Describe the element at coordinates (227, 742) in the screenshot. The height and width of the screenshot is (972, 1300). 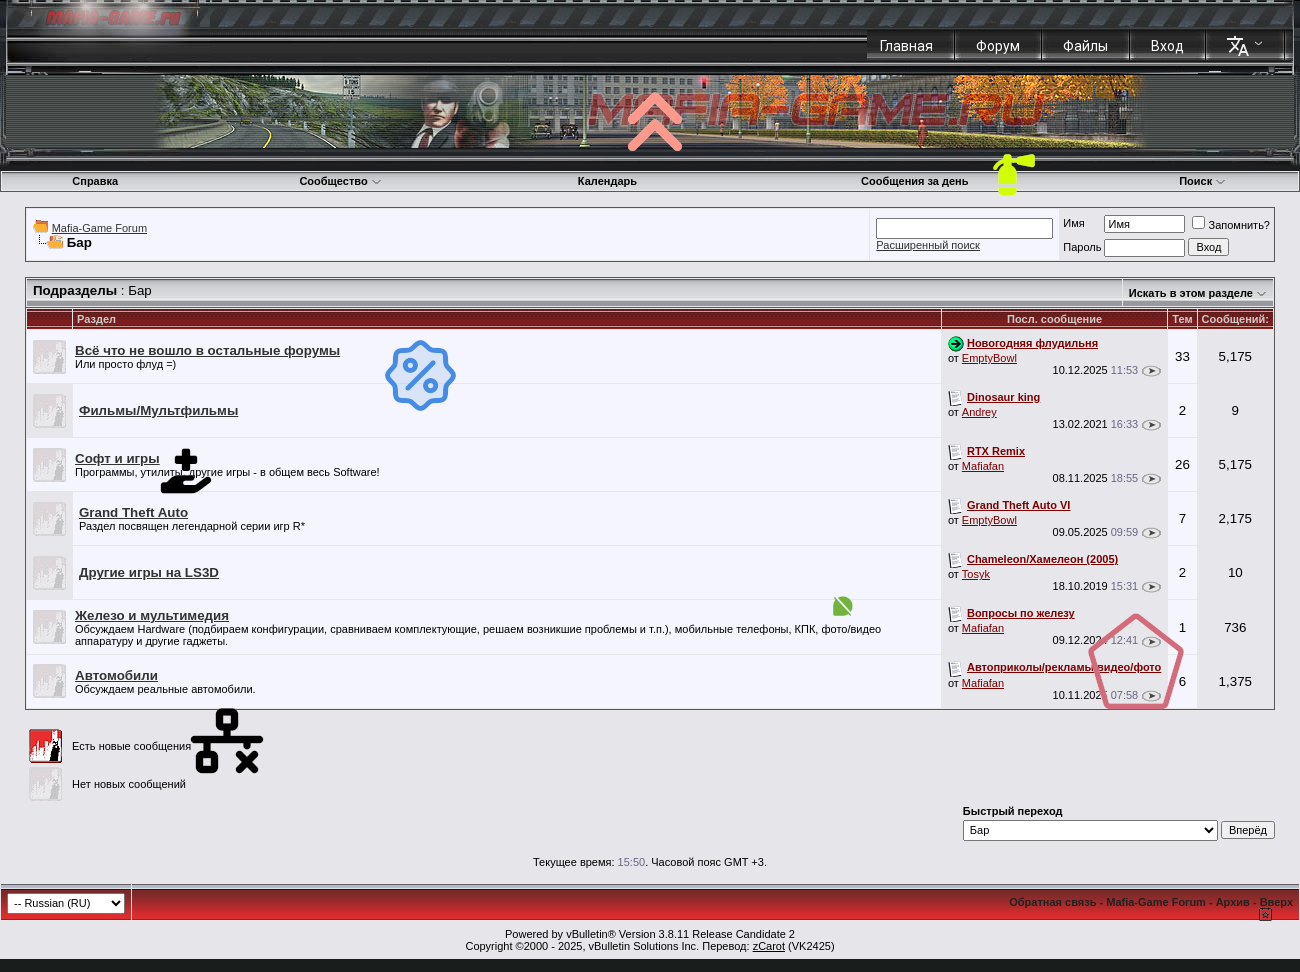
I see `network connection error or failure` at that location.